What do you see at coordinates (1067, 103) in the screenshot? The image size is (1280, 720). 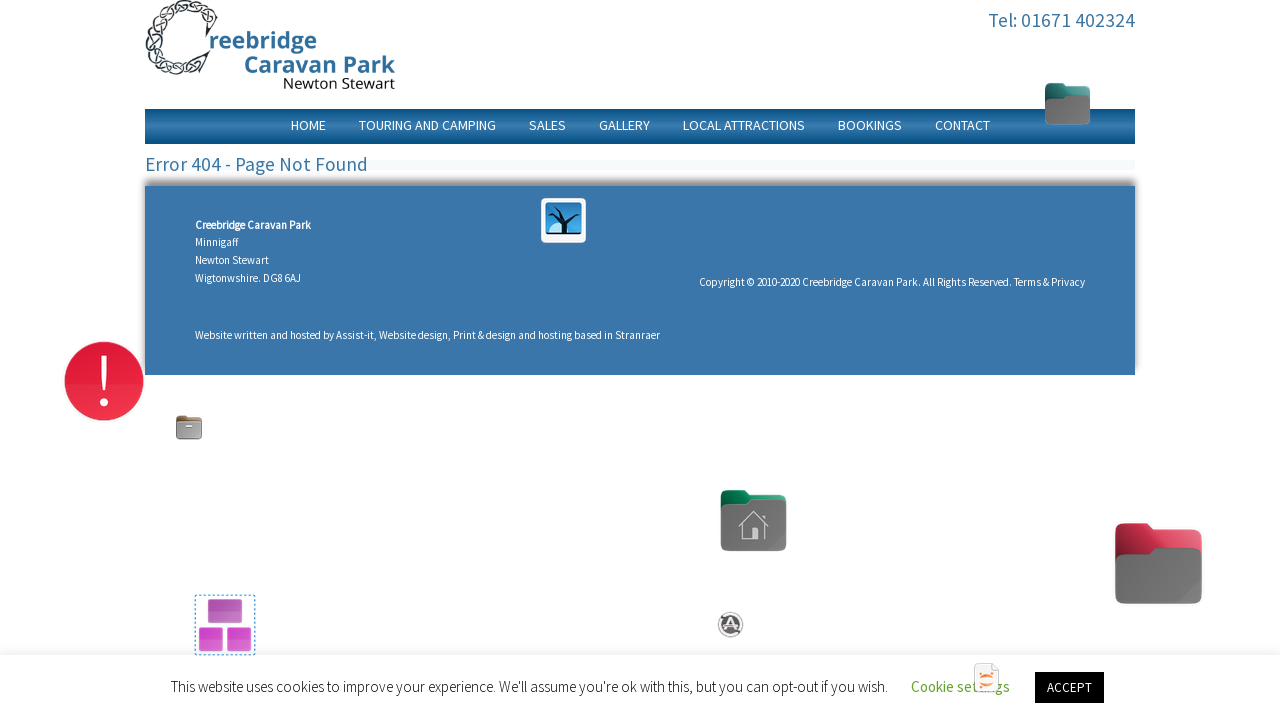 I see `open folder containing files` at bounding box center [1067, 103].